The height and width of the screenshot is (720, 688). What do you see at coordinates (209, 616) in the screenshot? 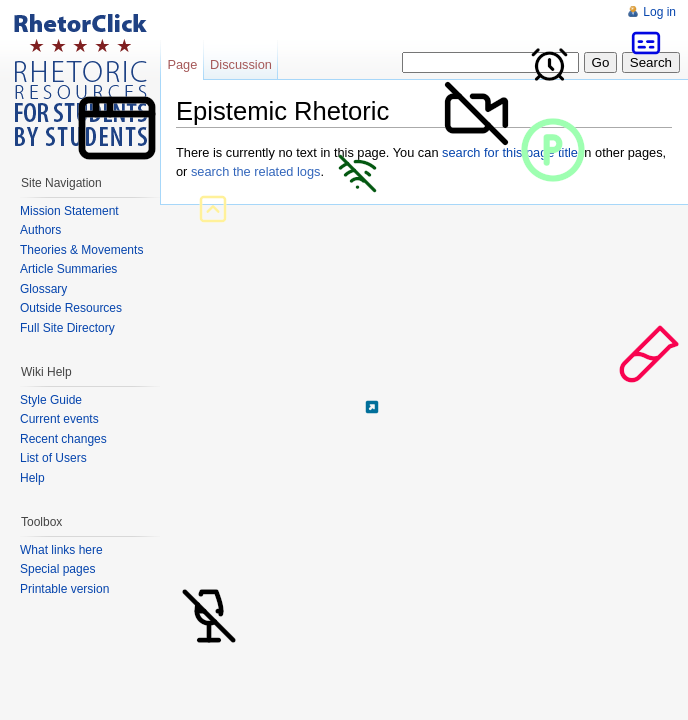
I see `indicates alcohol-free or no alcoholic beverages` at bounding box center [209, 616].